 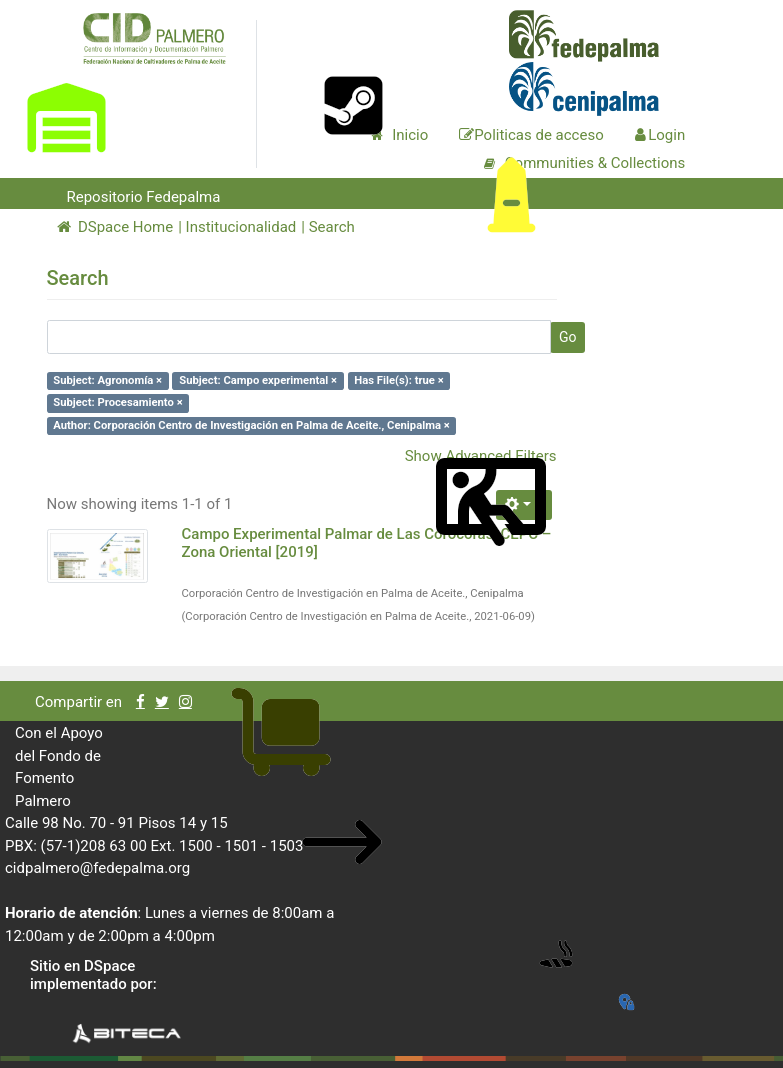 I want to click on view items ready for shipping, so click(x=281, y=732).